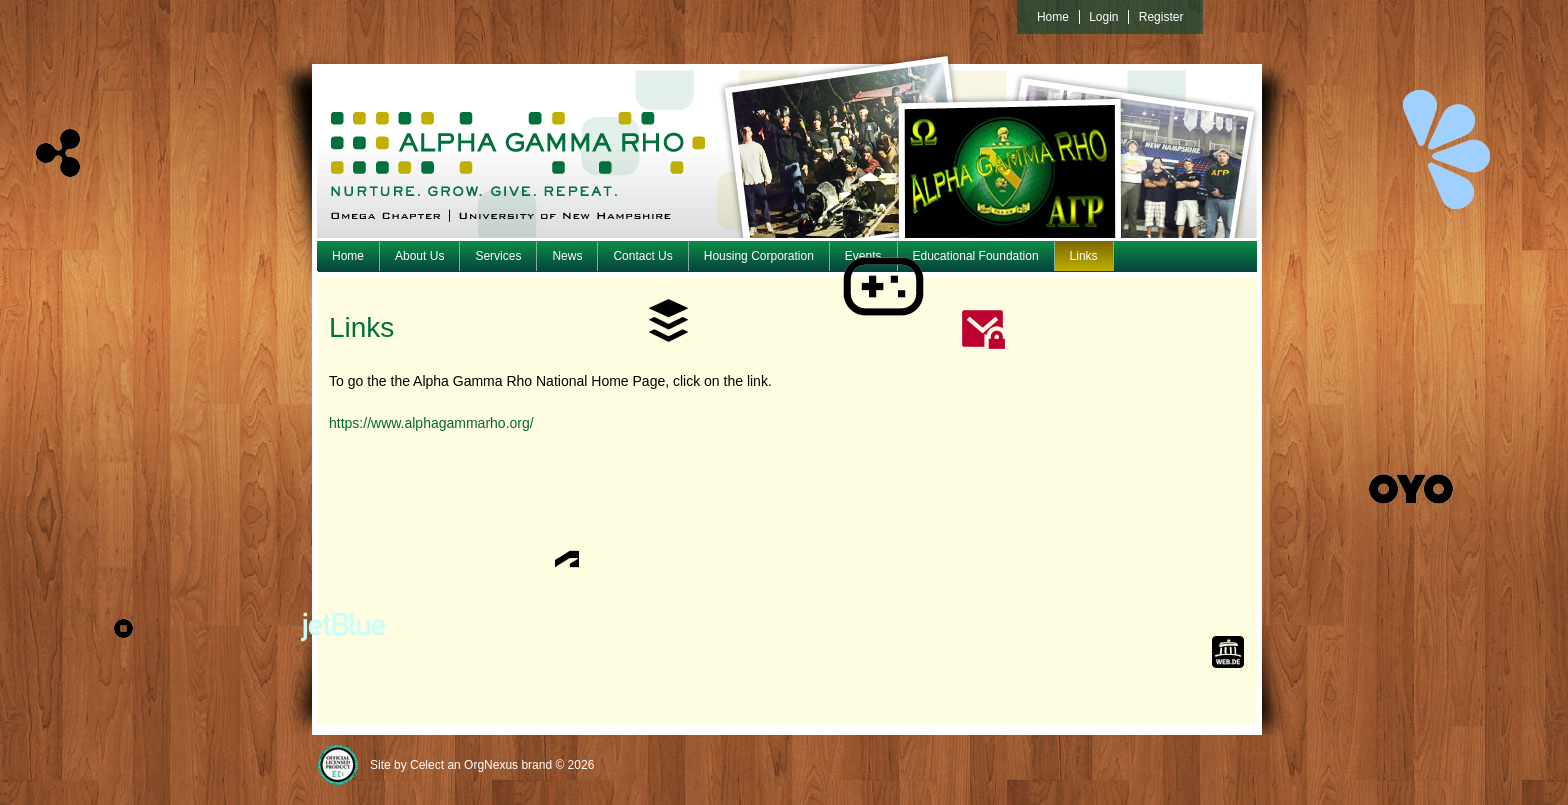 The width and height of the screenshot is (1568, 805). I want to click on link to Lemon Squeezy payment platform, so click(1446, 149).